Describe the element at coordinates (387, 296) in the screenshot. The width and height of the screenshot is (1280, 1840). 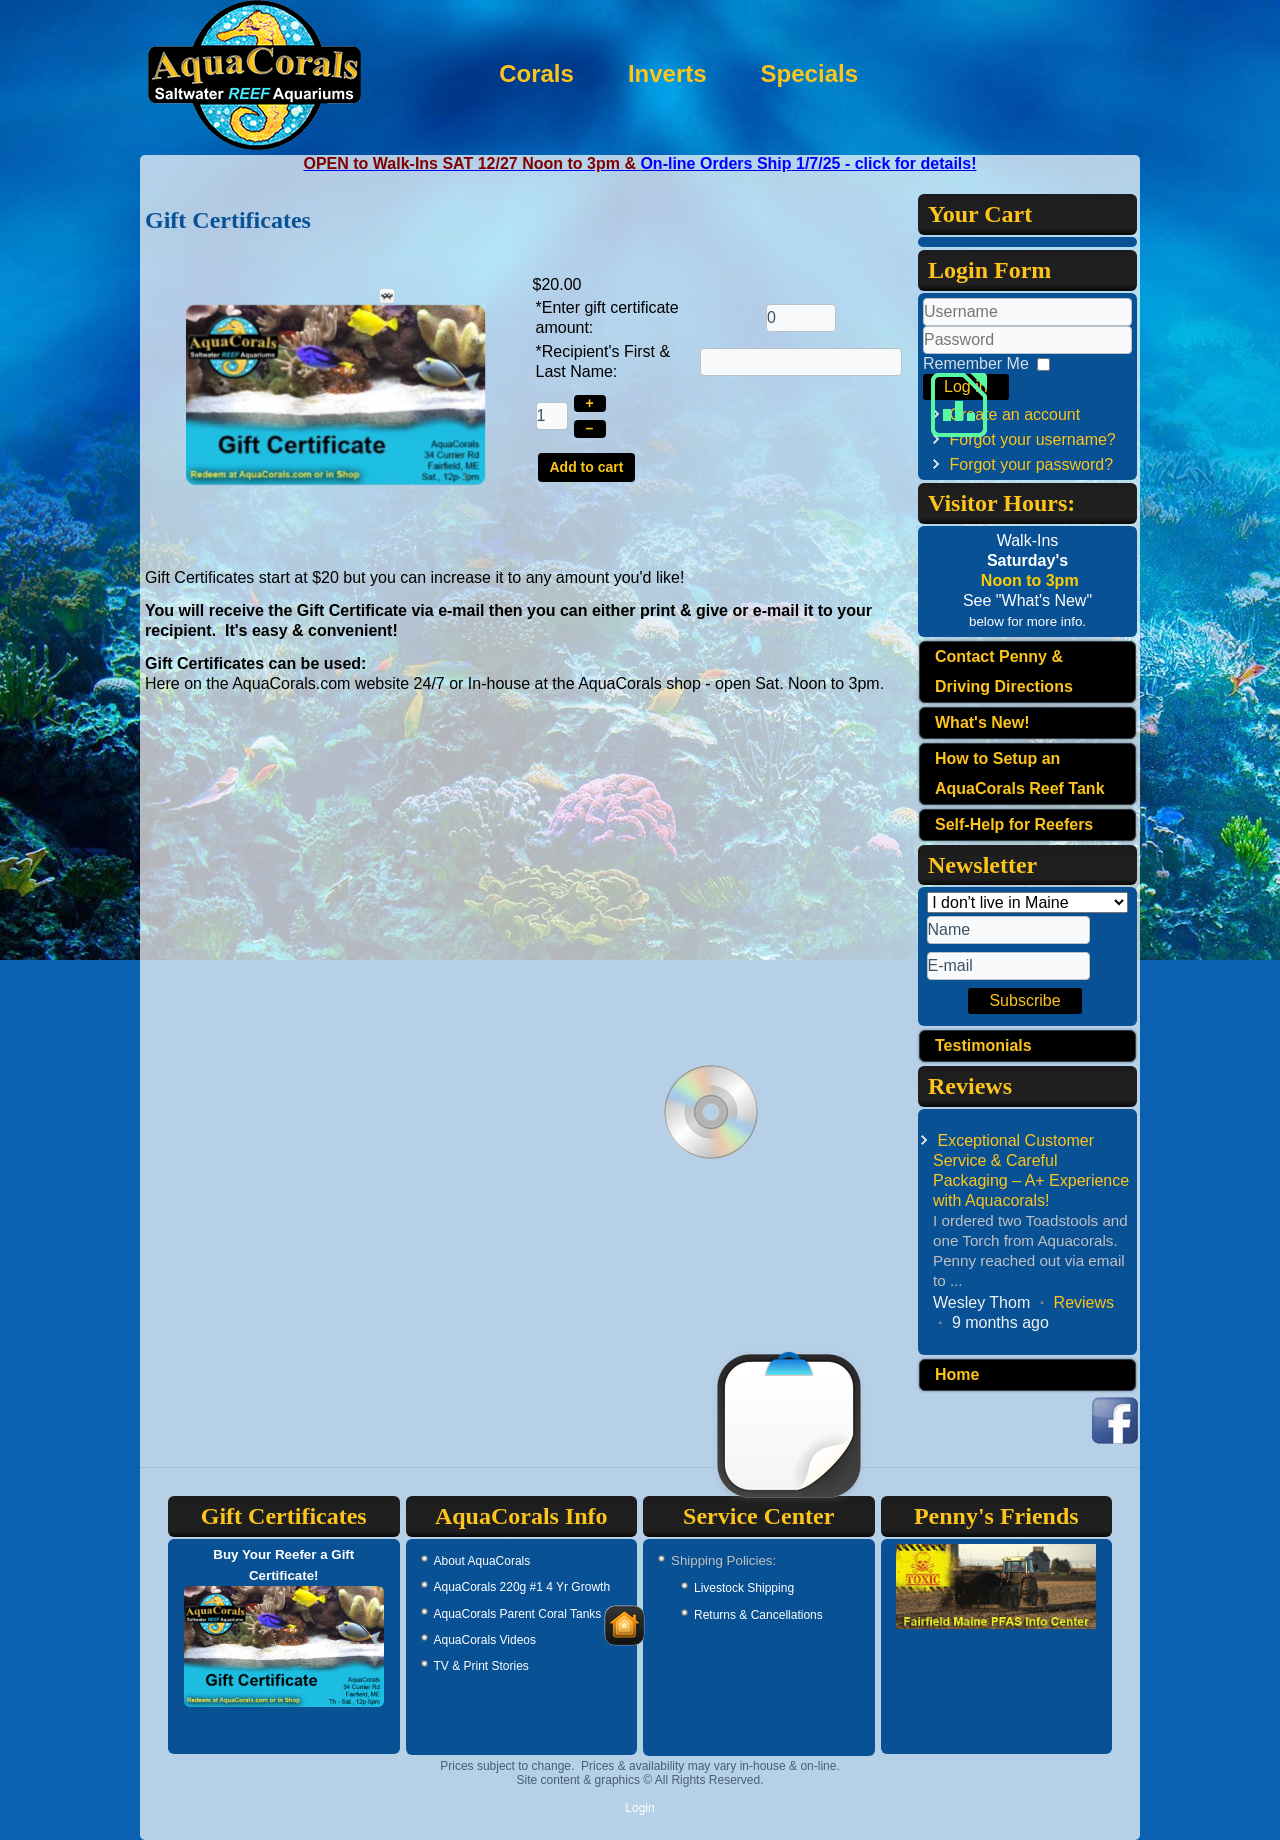
I see `open retroarch emulator app` at that location.